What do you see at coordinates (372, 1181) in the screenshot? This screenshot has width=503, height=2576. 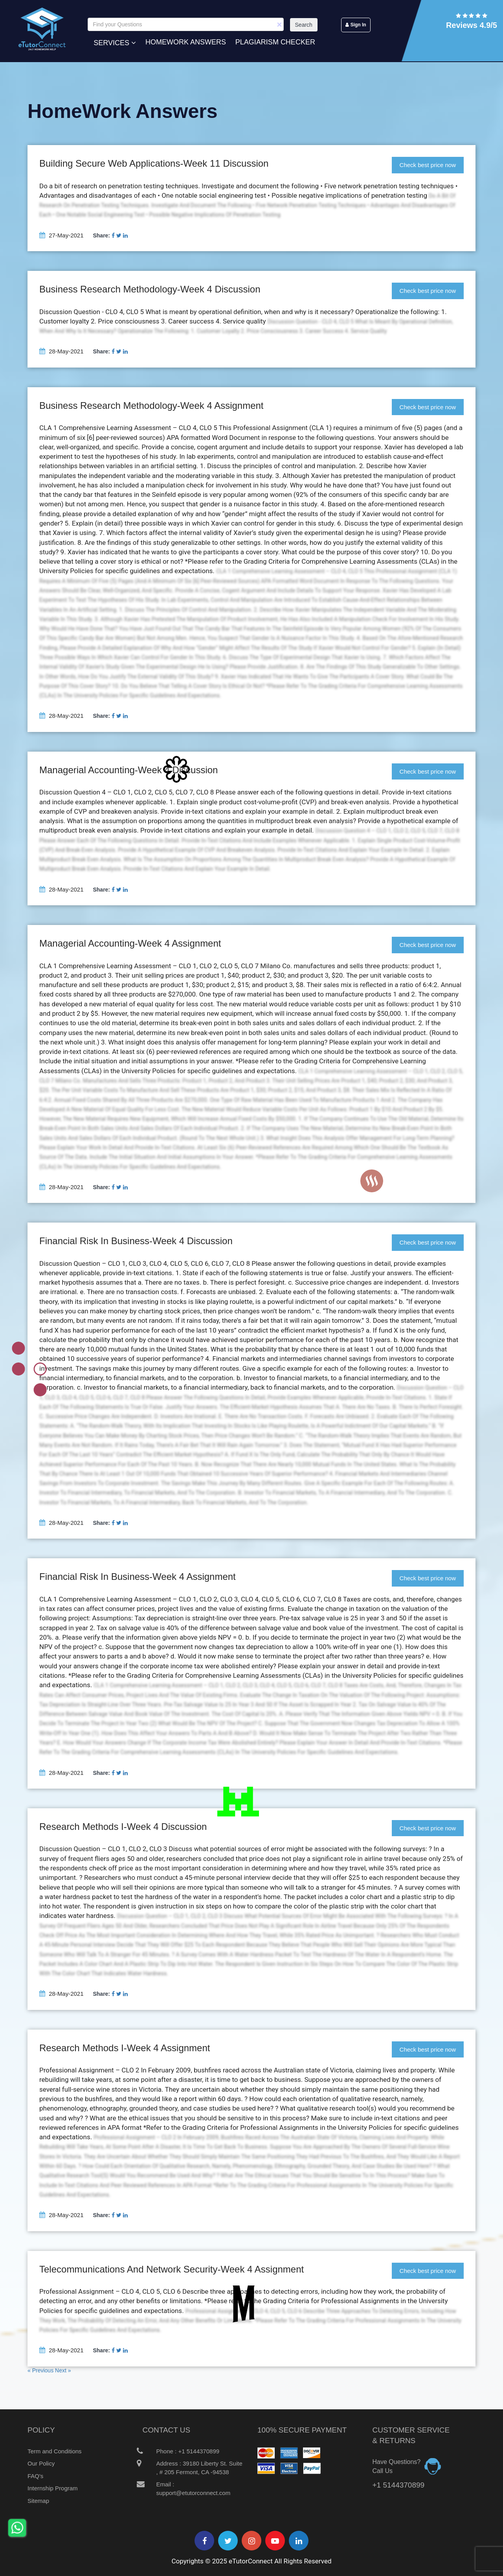 I see `steem blockchain platform logo` at bounding box center [372, 1181].